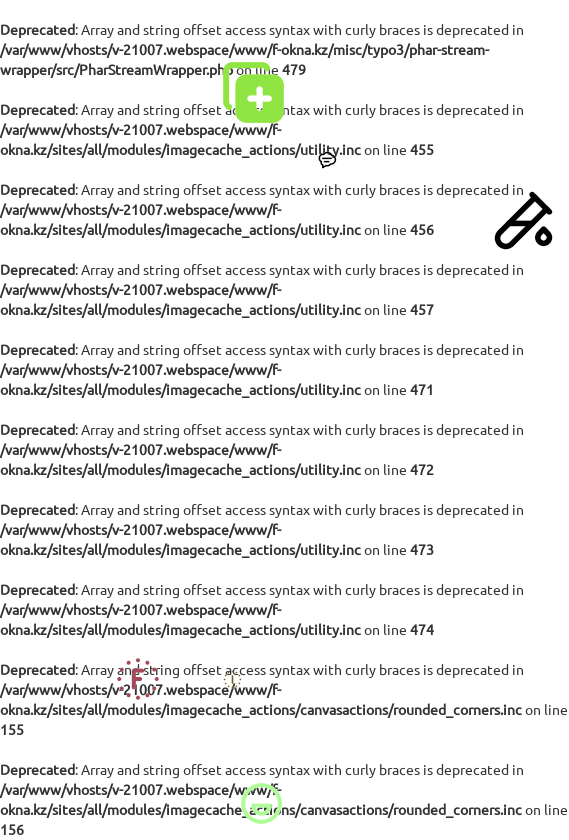 This screenshot has height=840, width=569. I want to click on open funimation streaming app, so click(261, 803).